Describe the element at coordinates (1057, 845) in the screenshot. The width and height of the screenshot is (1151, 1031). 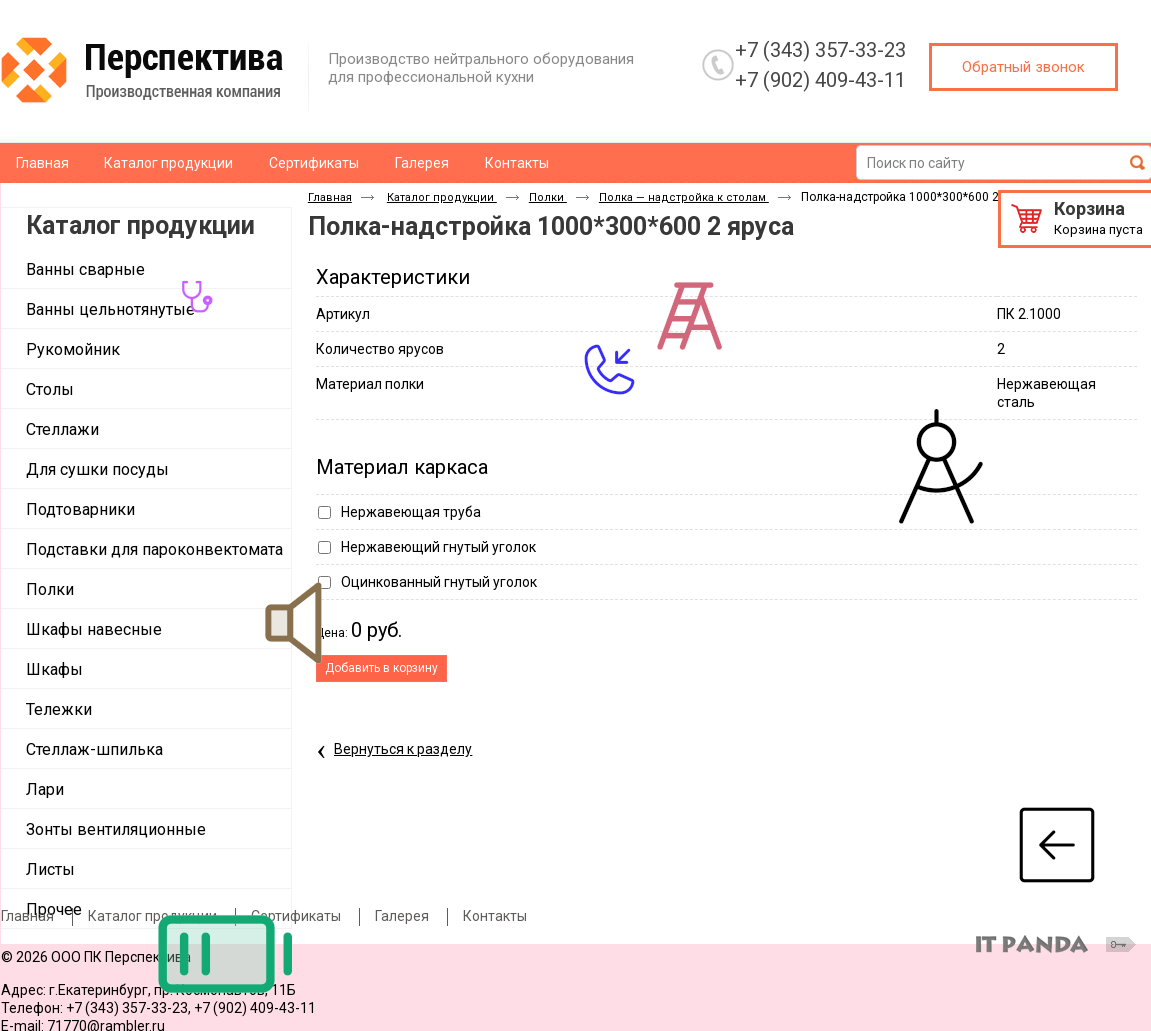
I see `go back to previous screen` at that location.